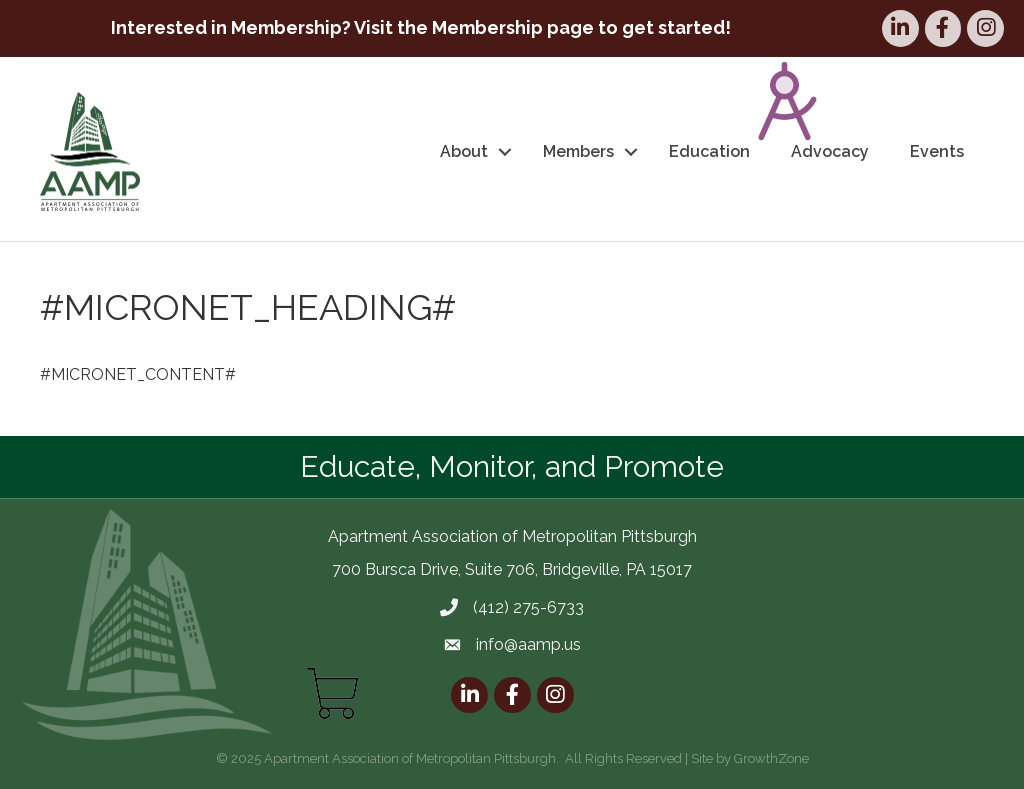 The height and width of the screenshot is (789, 1024). What do you see at coordinates (333, 694) in the screenshot?
I see `view your shopping cart` at bounding box center [333, 694].